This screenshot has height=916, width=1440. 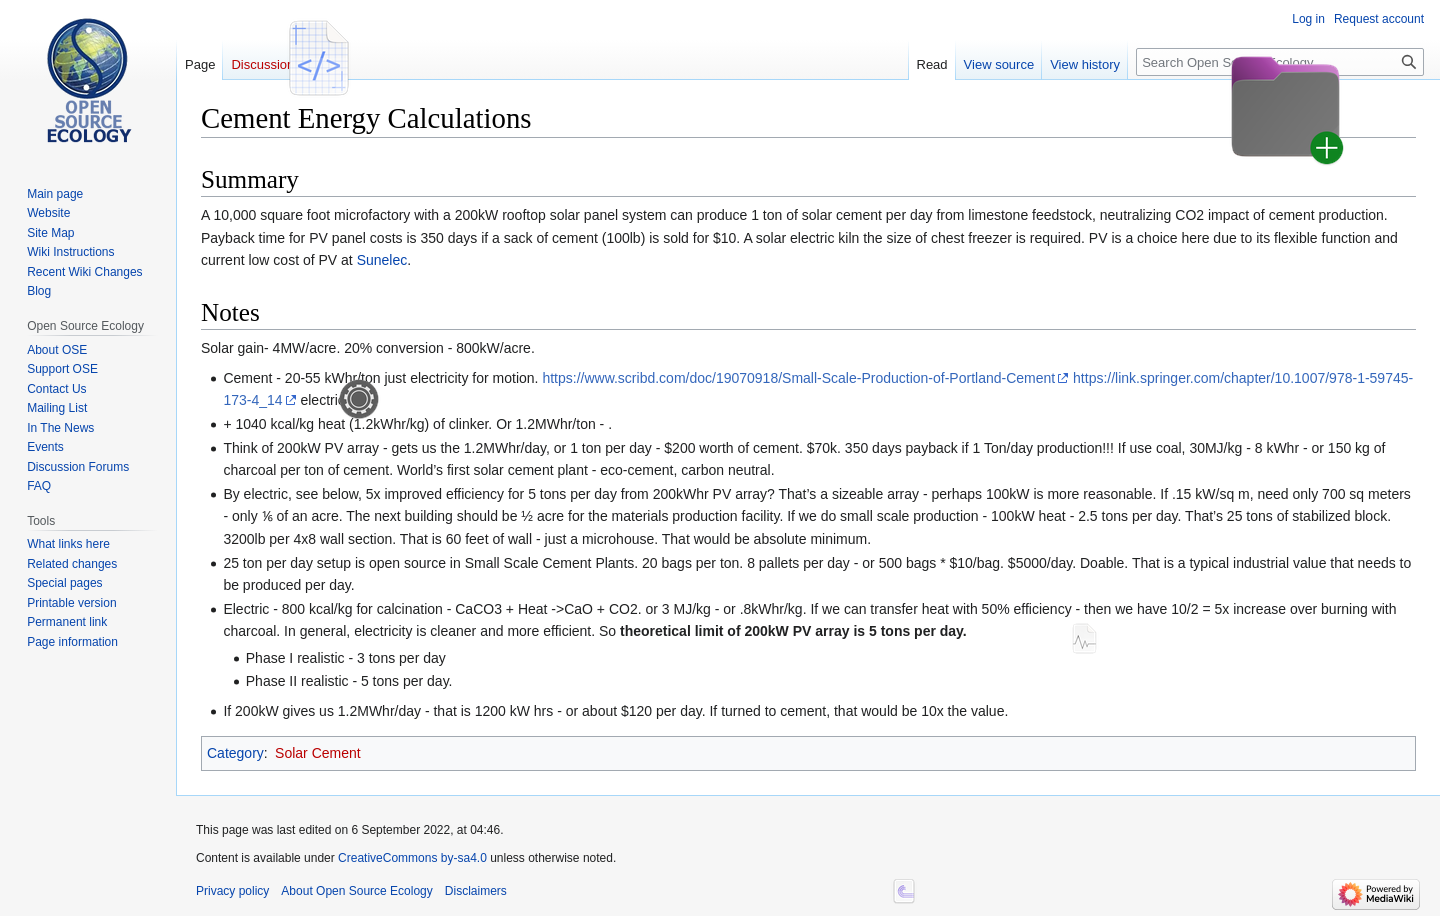 What do you see at coordinates (1084, 638) in the screenshot?
I see `view system log file` at bounding box center [1084, 638].